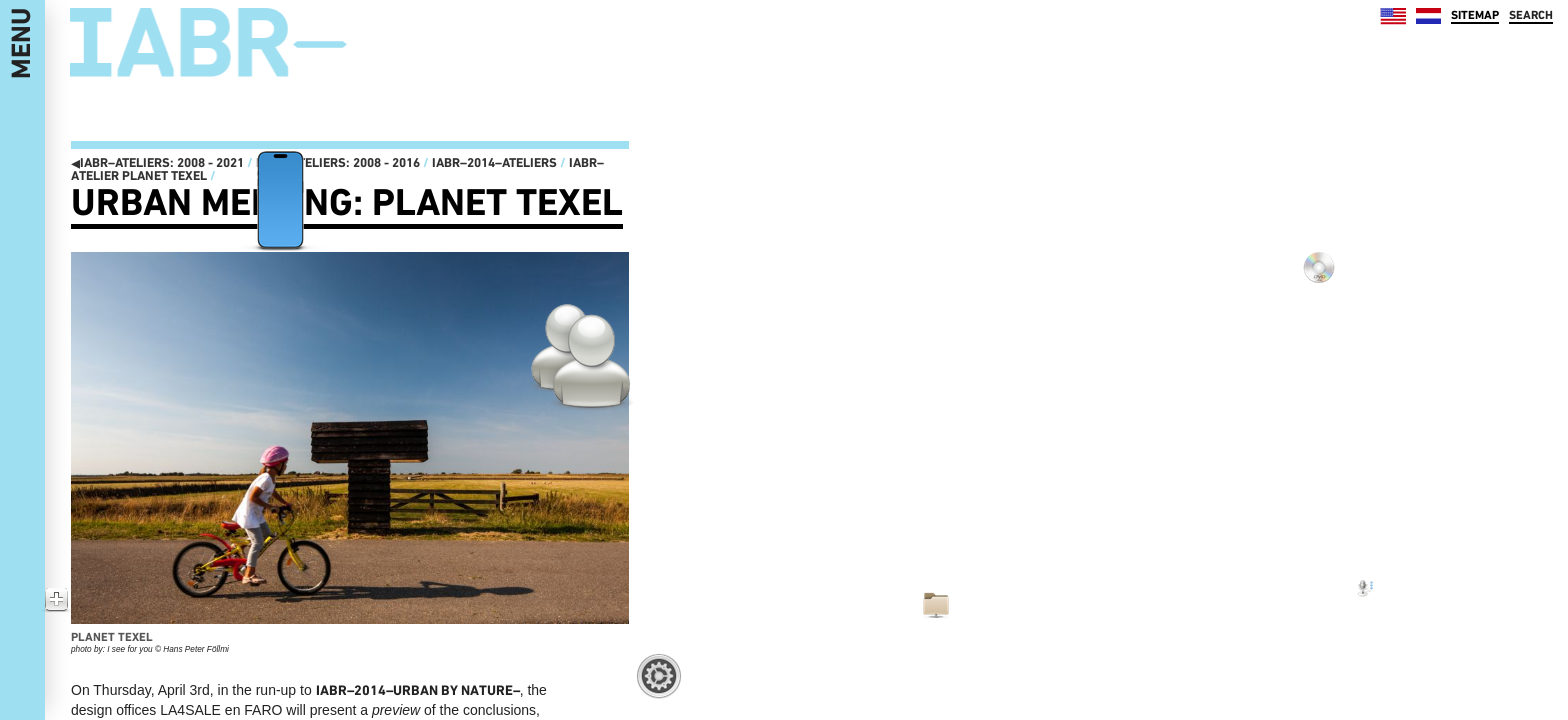  Describe the element at coordinates (581, 357) in the screenshot. I see `manage user accounts on this system` at that location.